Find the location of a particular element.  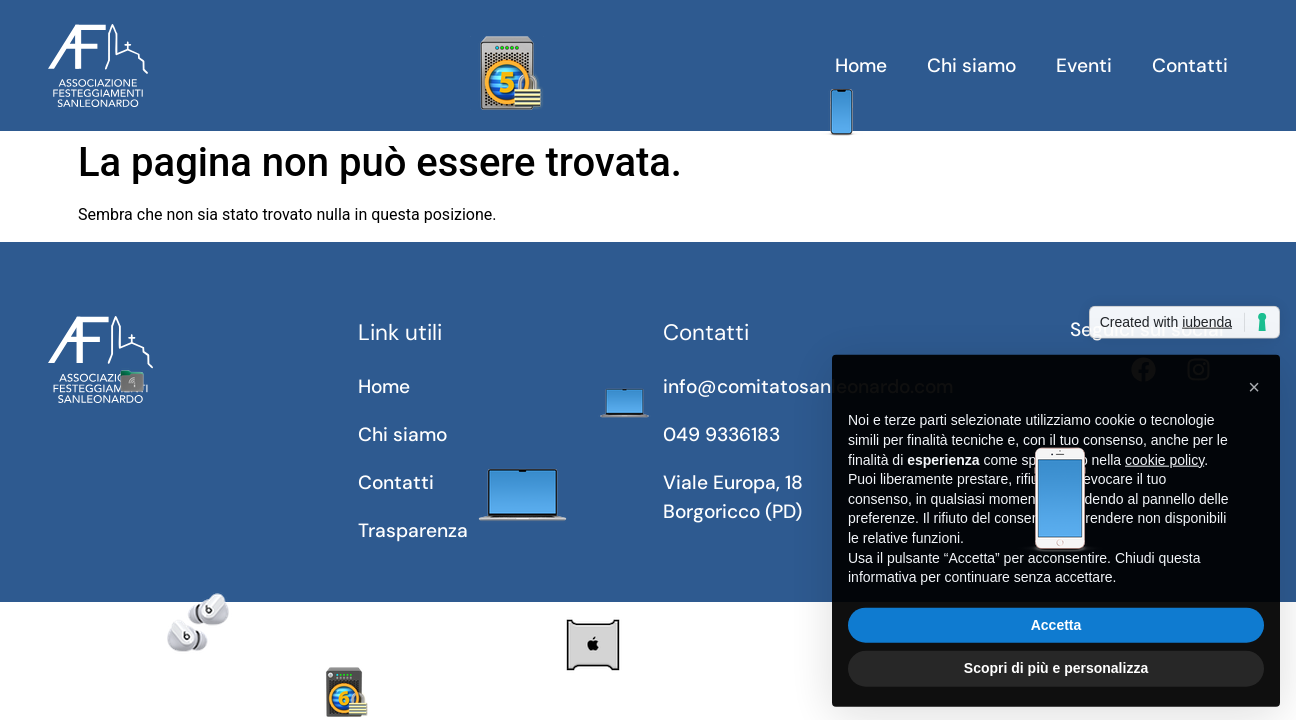

iPhone 13 device icon is located at coordinates (841, 112).